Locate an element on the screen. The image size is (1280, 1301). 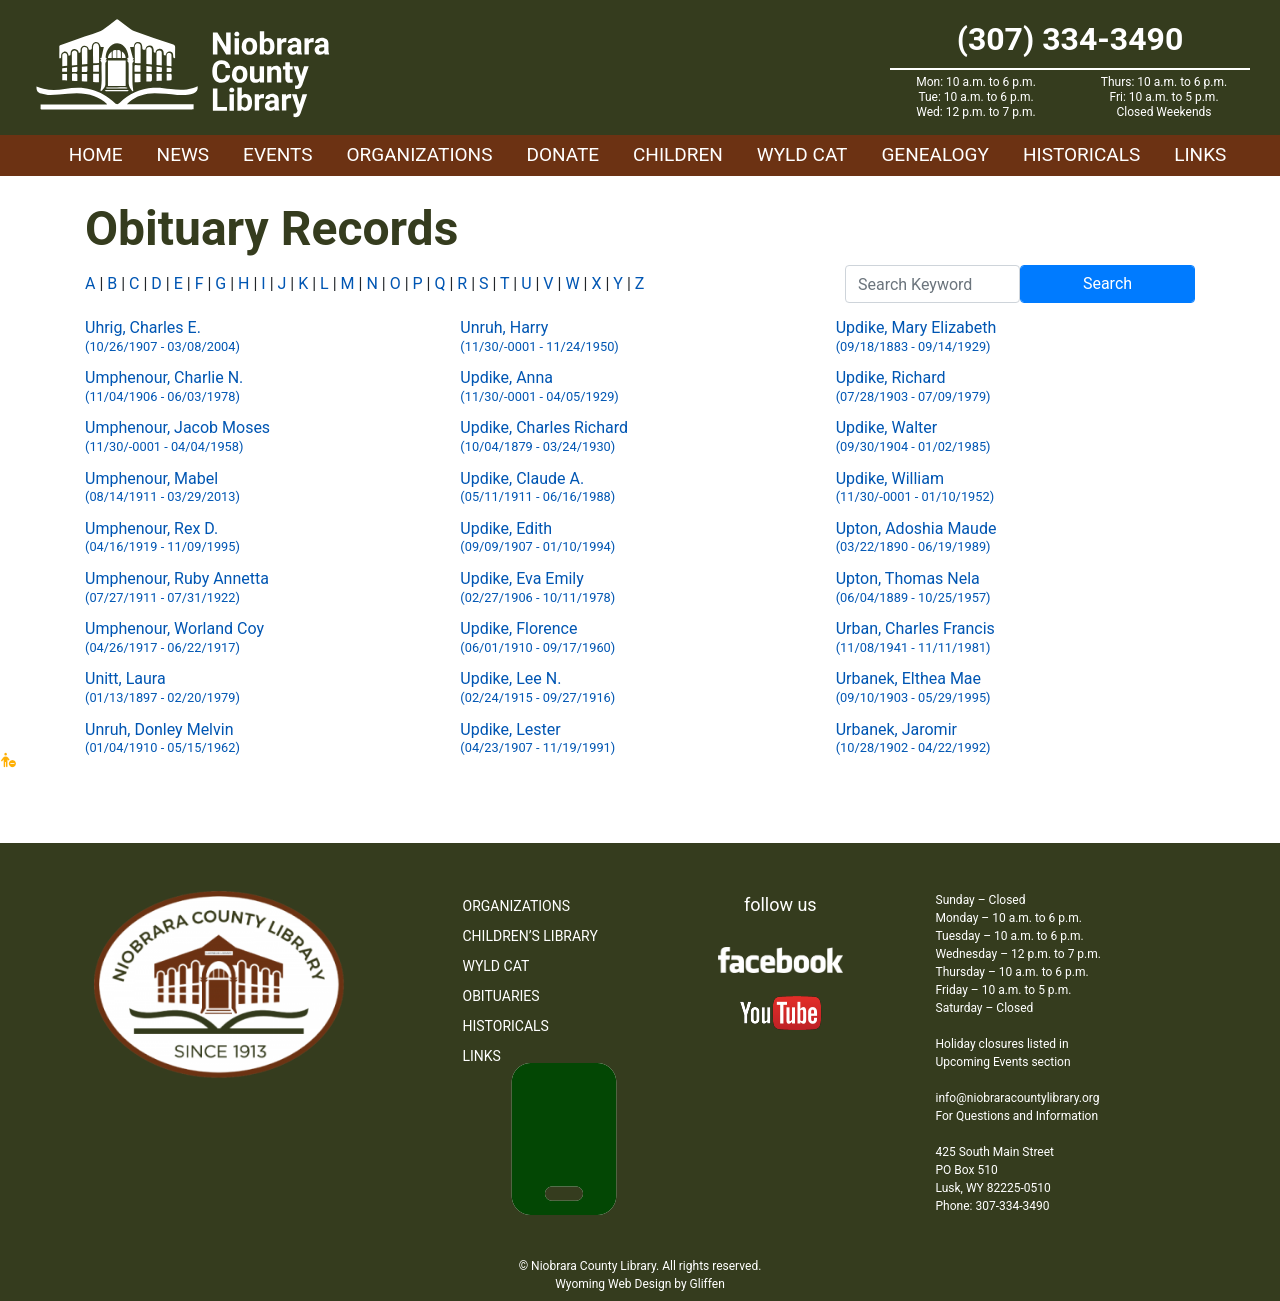
call or contact via mobile phone is located at coordinates (564, 1139).